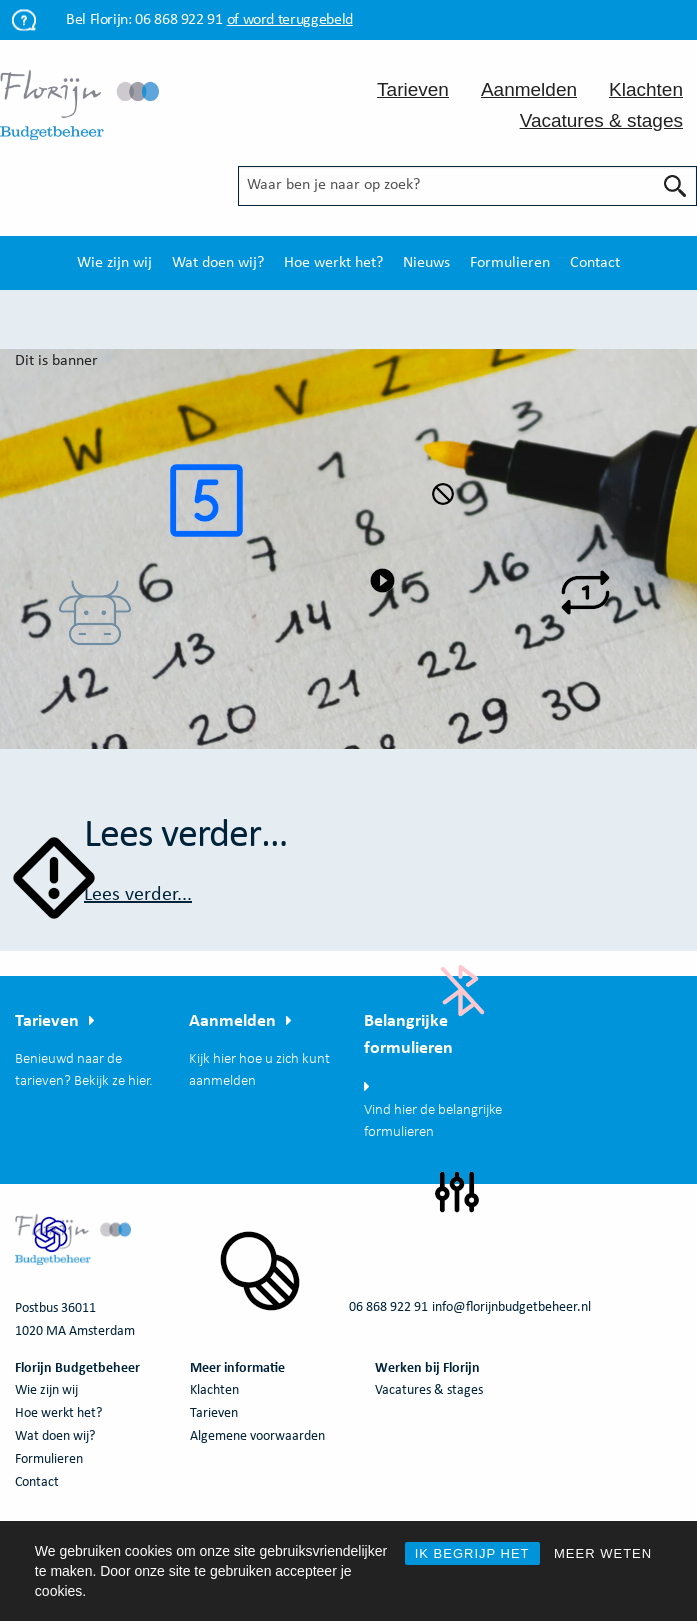 Image resolution: width=697 pixels, height=1621 pixels. I want to click on repeat current track once, so click(585, 592).